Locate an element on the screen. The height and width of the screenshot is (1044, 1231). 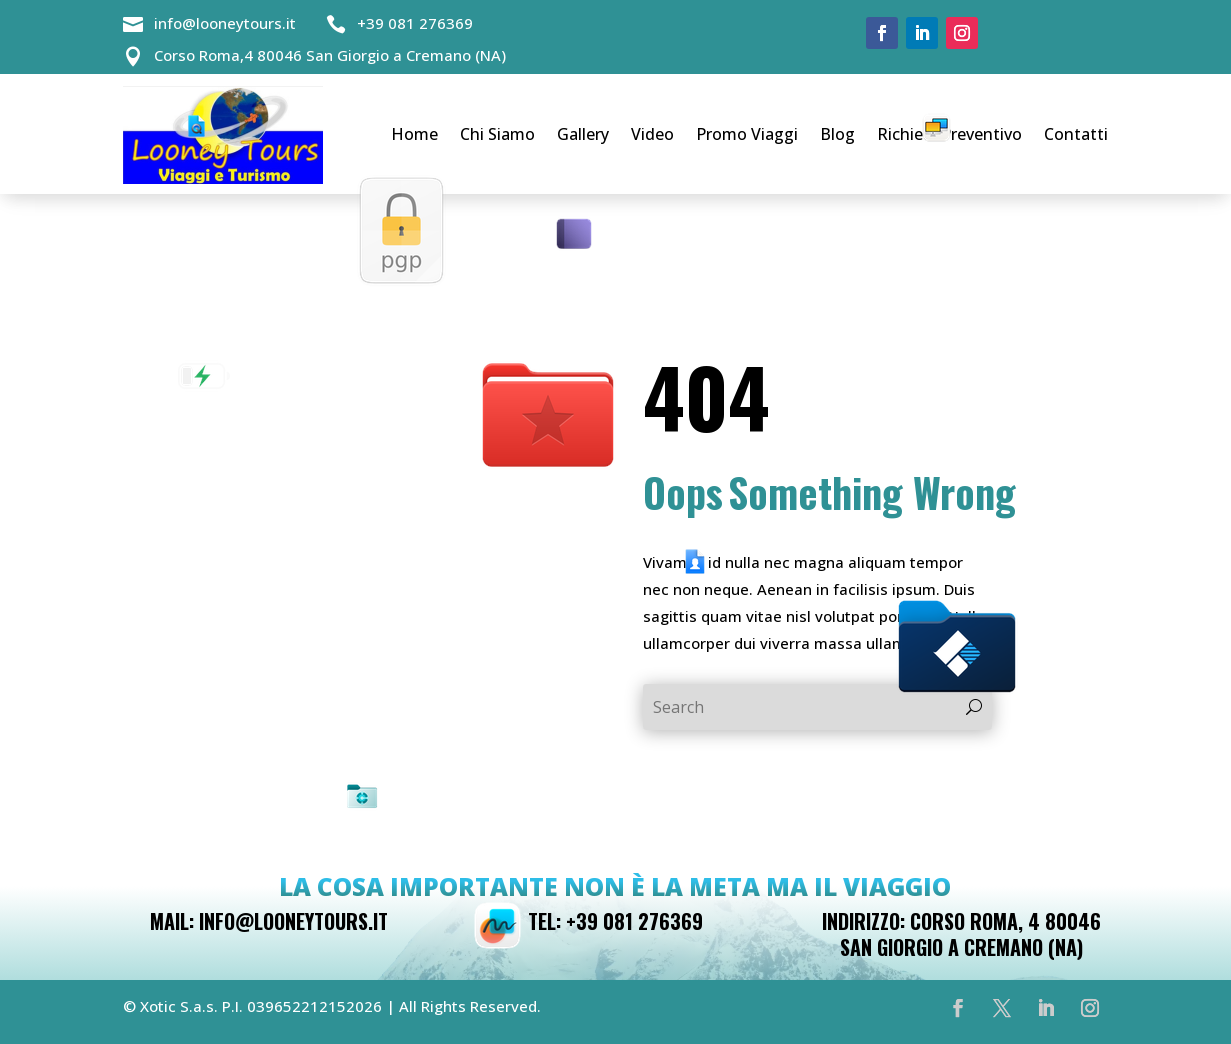
a generic video file is located at coordinates (196, 126).